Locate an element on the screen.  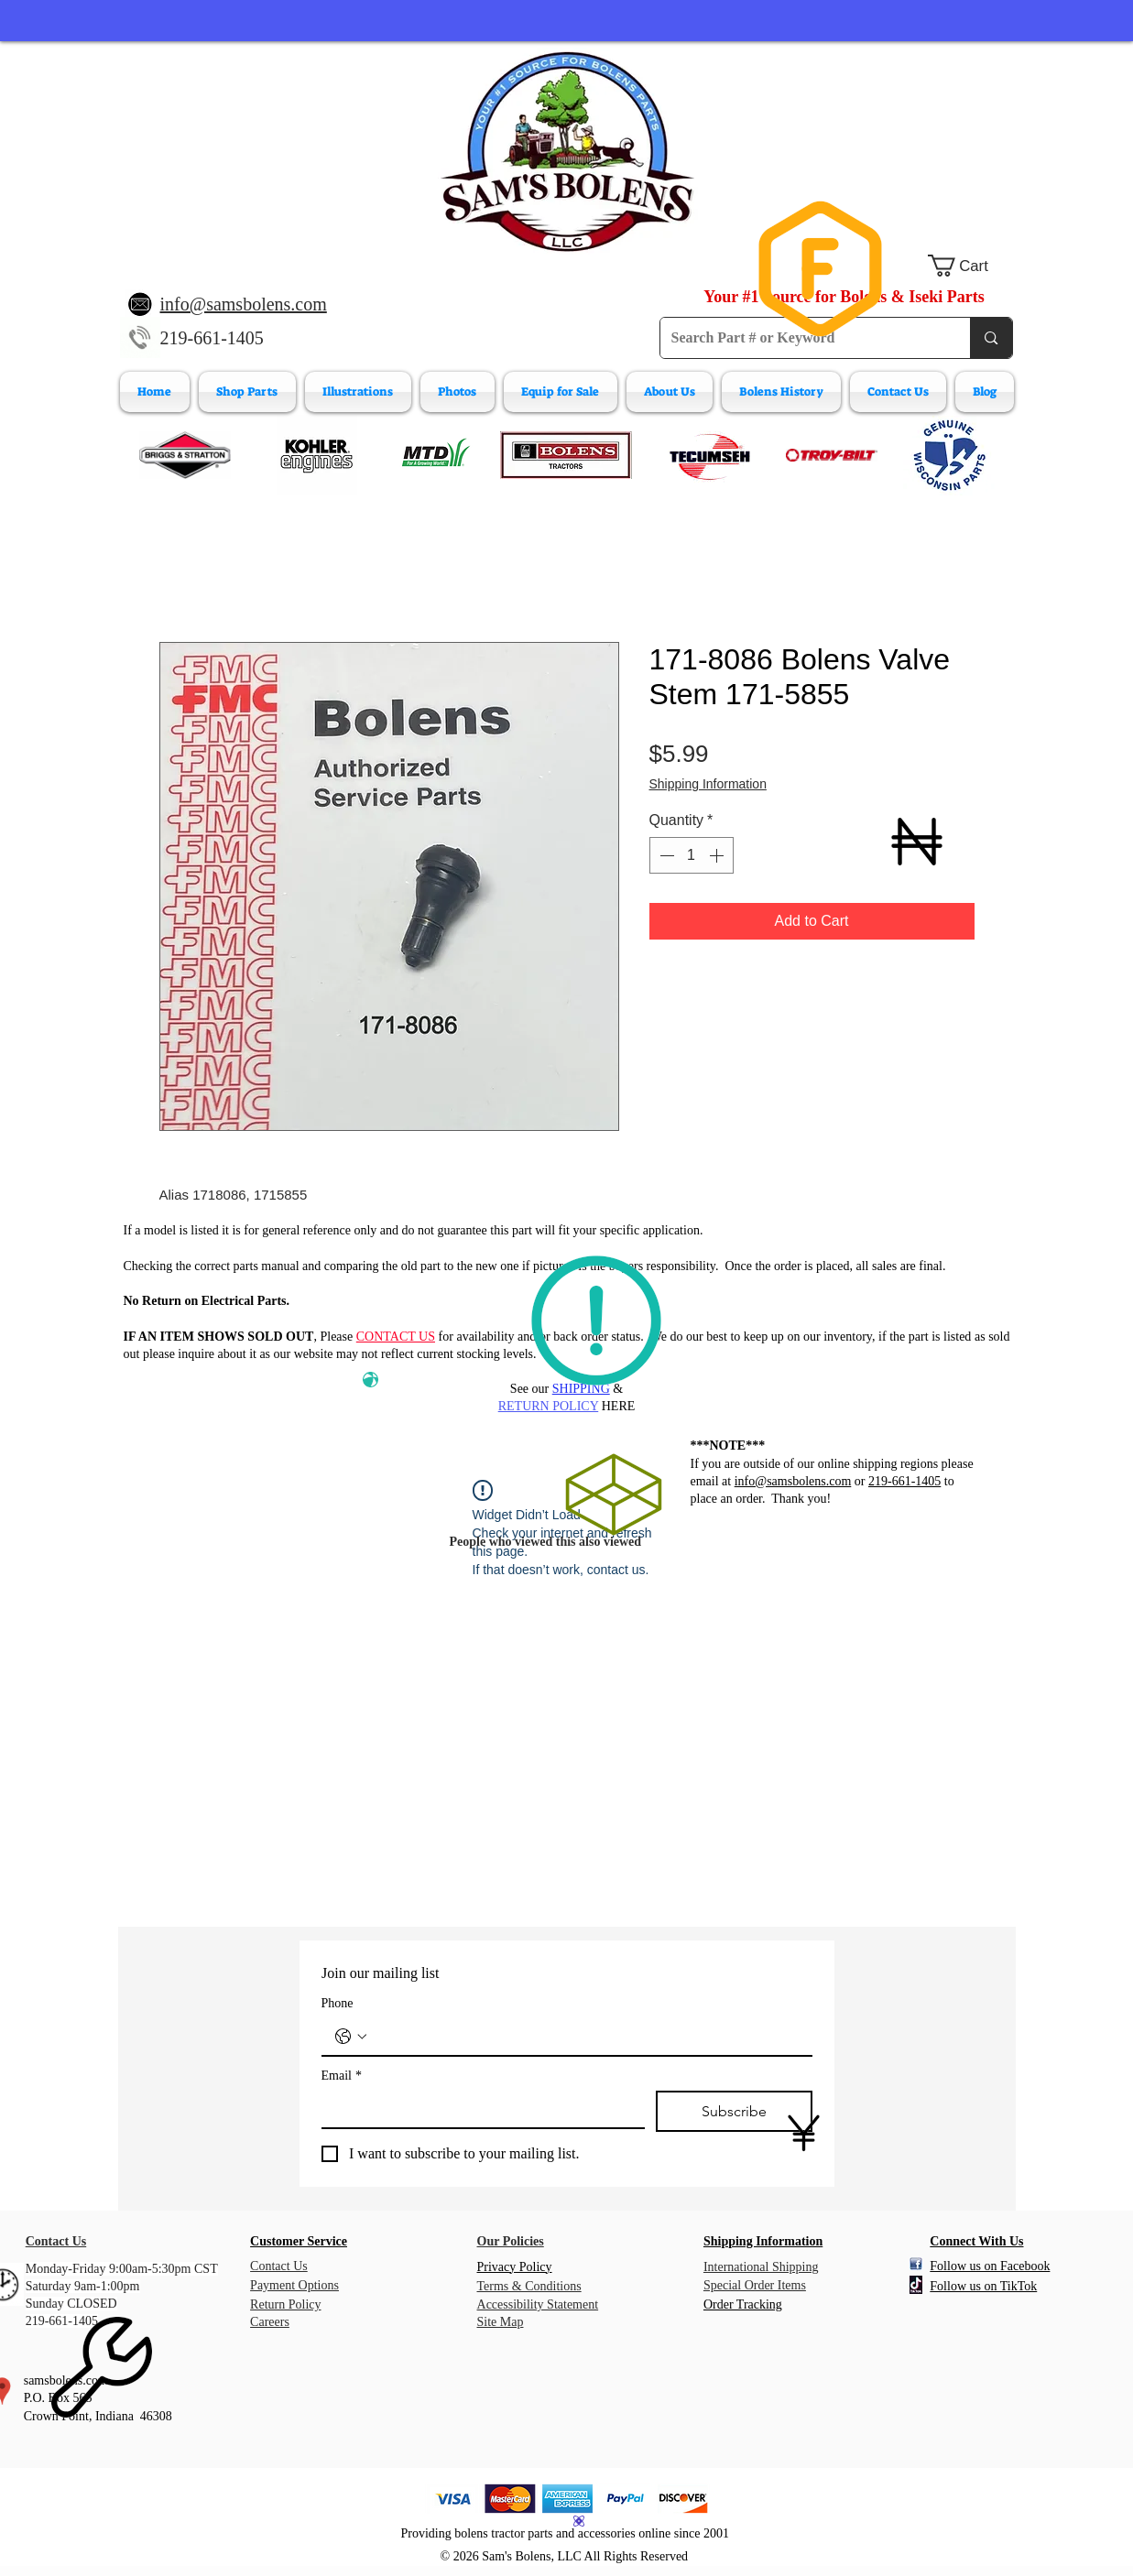
indicates a feature or function category is located at coordinates (820, 268).